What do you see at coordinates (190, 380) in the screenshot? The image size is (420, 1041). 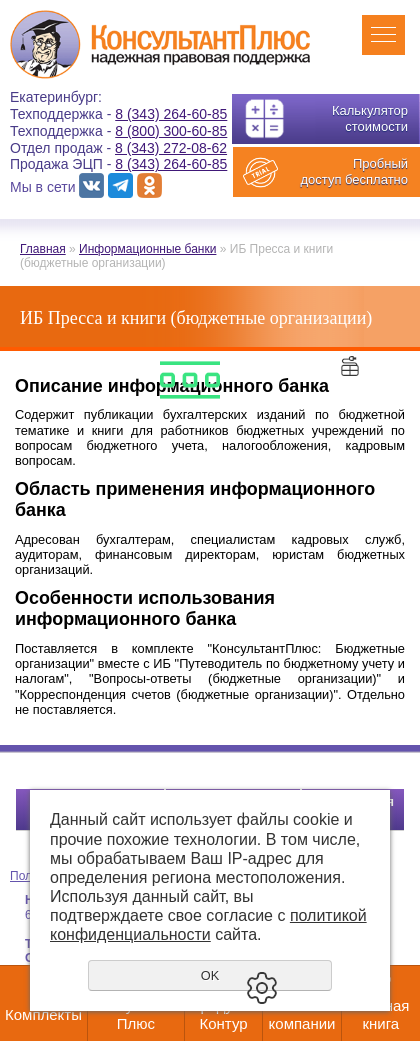 I see `access toolbar preferences` at bounding box center [190, 380].